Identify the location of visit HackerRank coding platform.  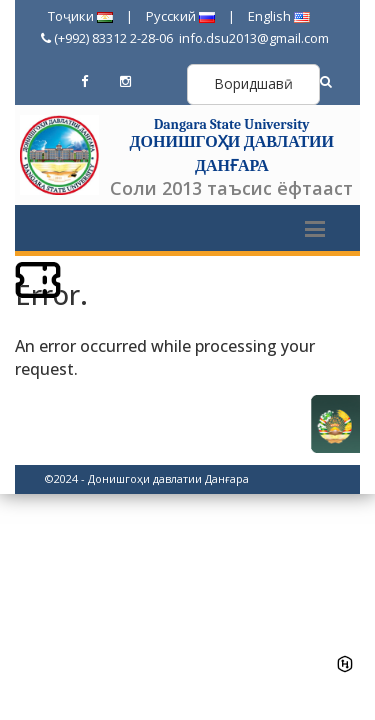
(345, 664).